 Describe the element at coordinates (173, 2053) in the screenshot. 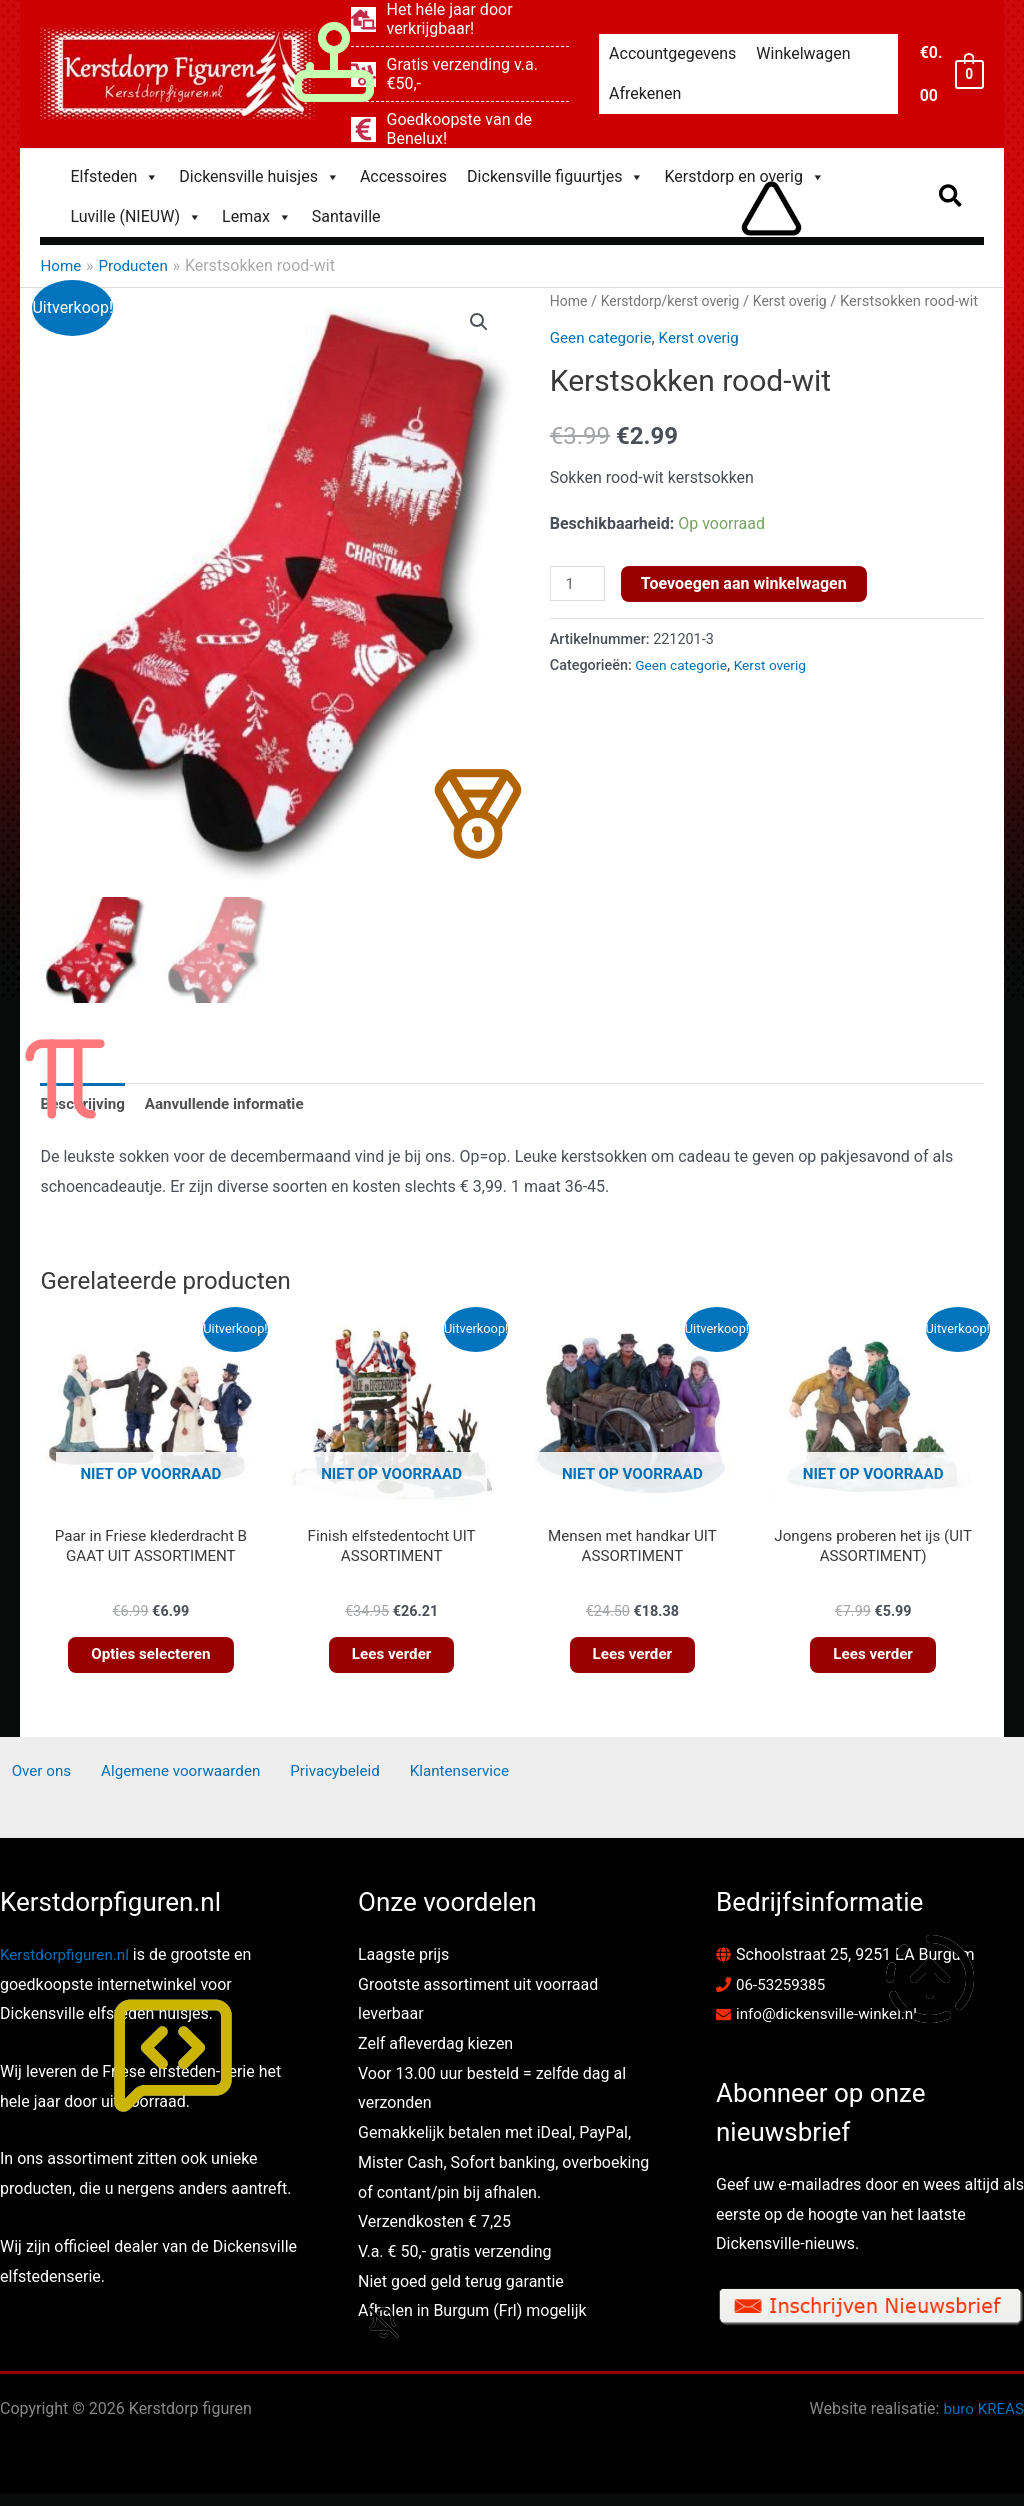

I see `view code snippets in chat` at that location.